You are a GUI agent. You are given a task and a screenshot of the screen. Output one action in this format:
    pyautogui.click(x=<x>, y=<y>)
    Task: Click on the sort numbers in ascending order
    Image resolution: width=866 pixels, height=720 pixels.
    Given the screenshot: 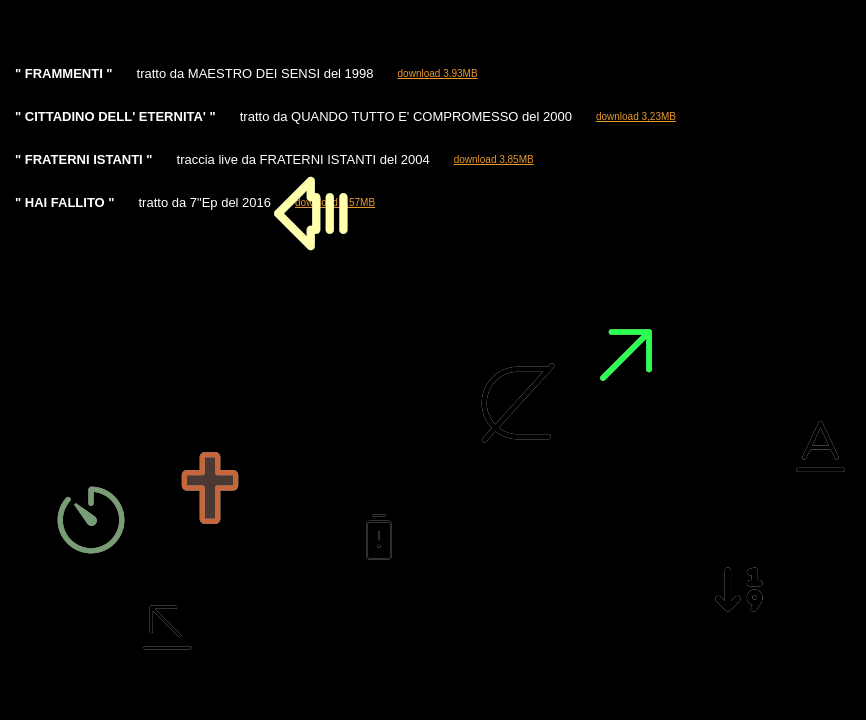 What is the action you would take?
    pyautogui.click(x=740, y=589)
    